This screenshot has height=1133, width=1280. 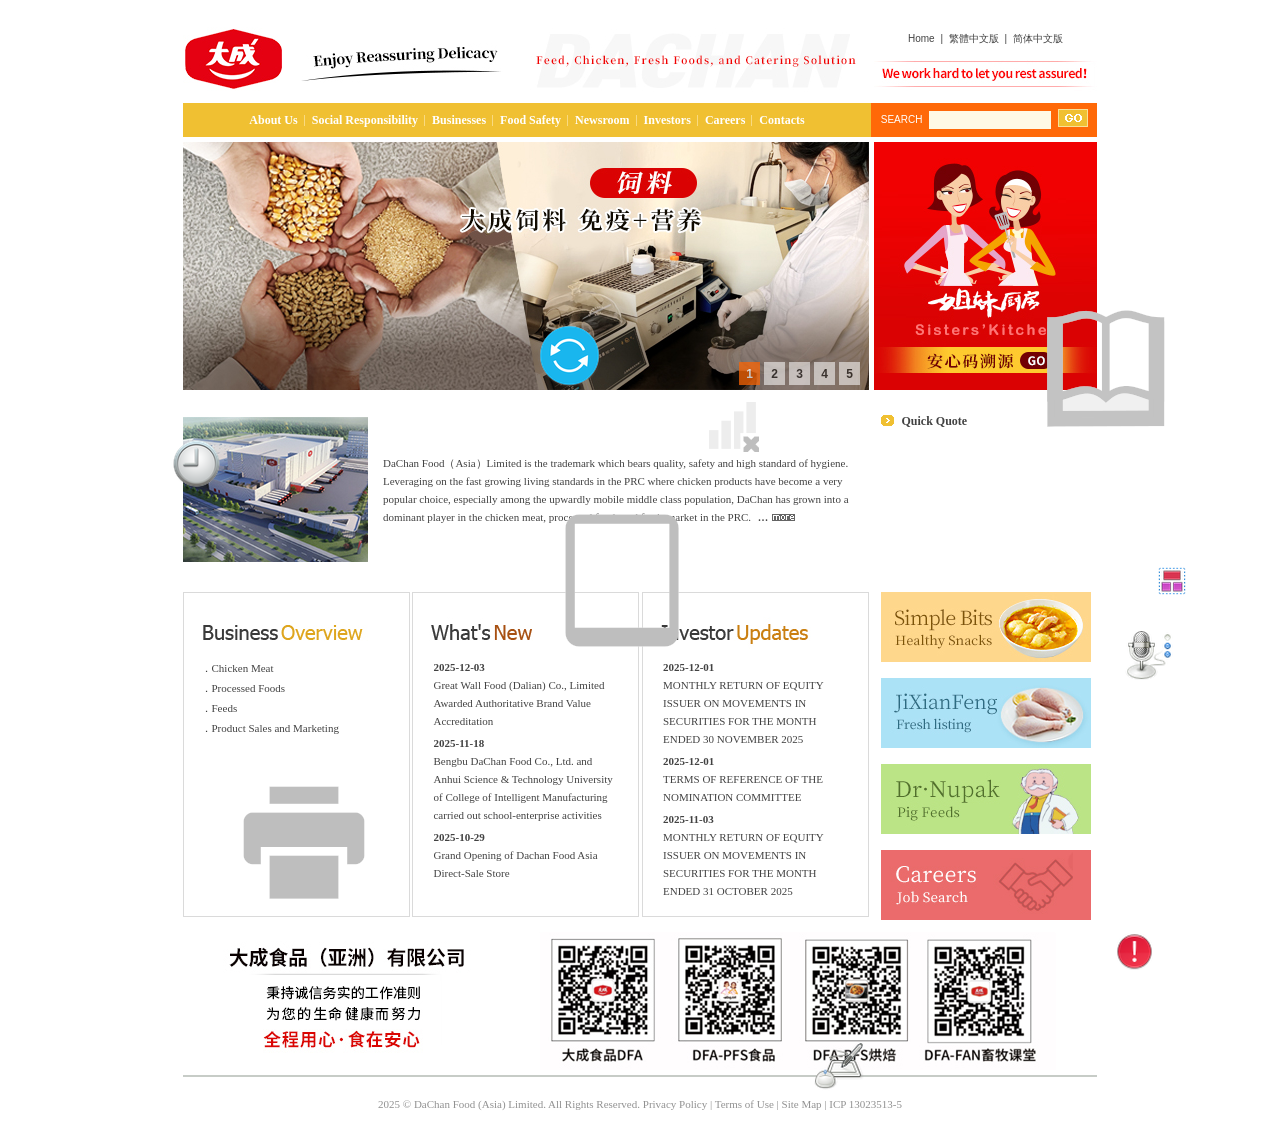 I want to click on indicates file sync in progress, so click(x=569, y=355).